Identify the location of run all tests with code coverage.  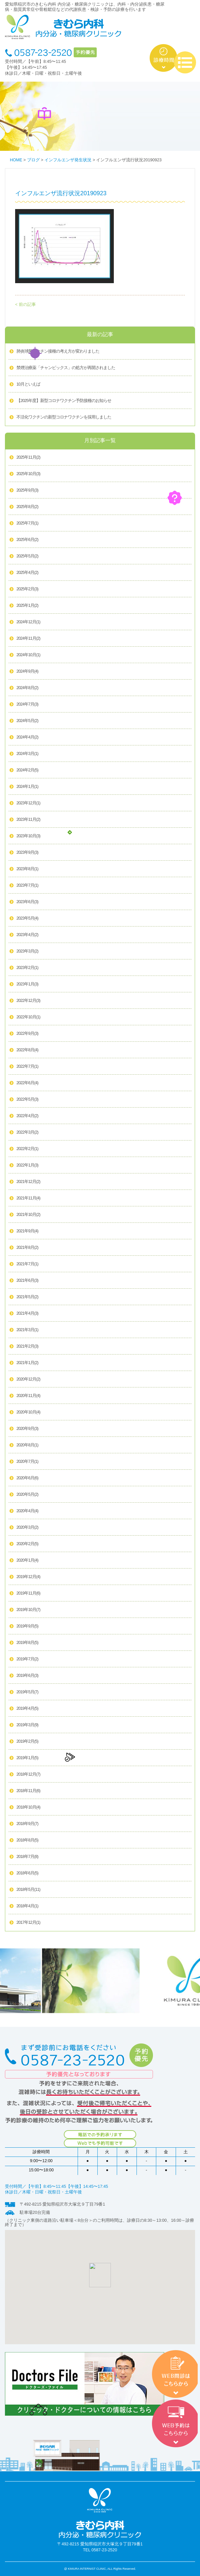
(70, 1757).